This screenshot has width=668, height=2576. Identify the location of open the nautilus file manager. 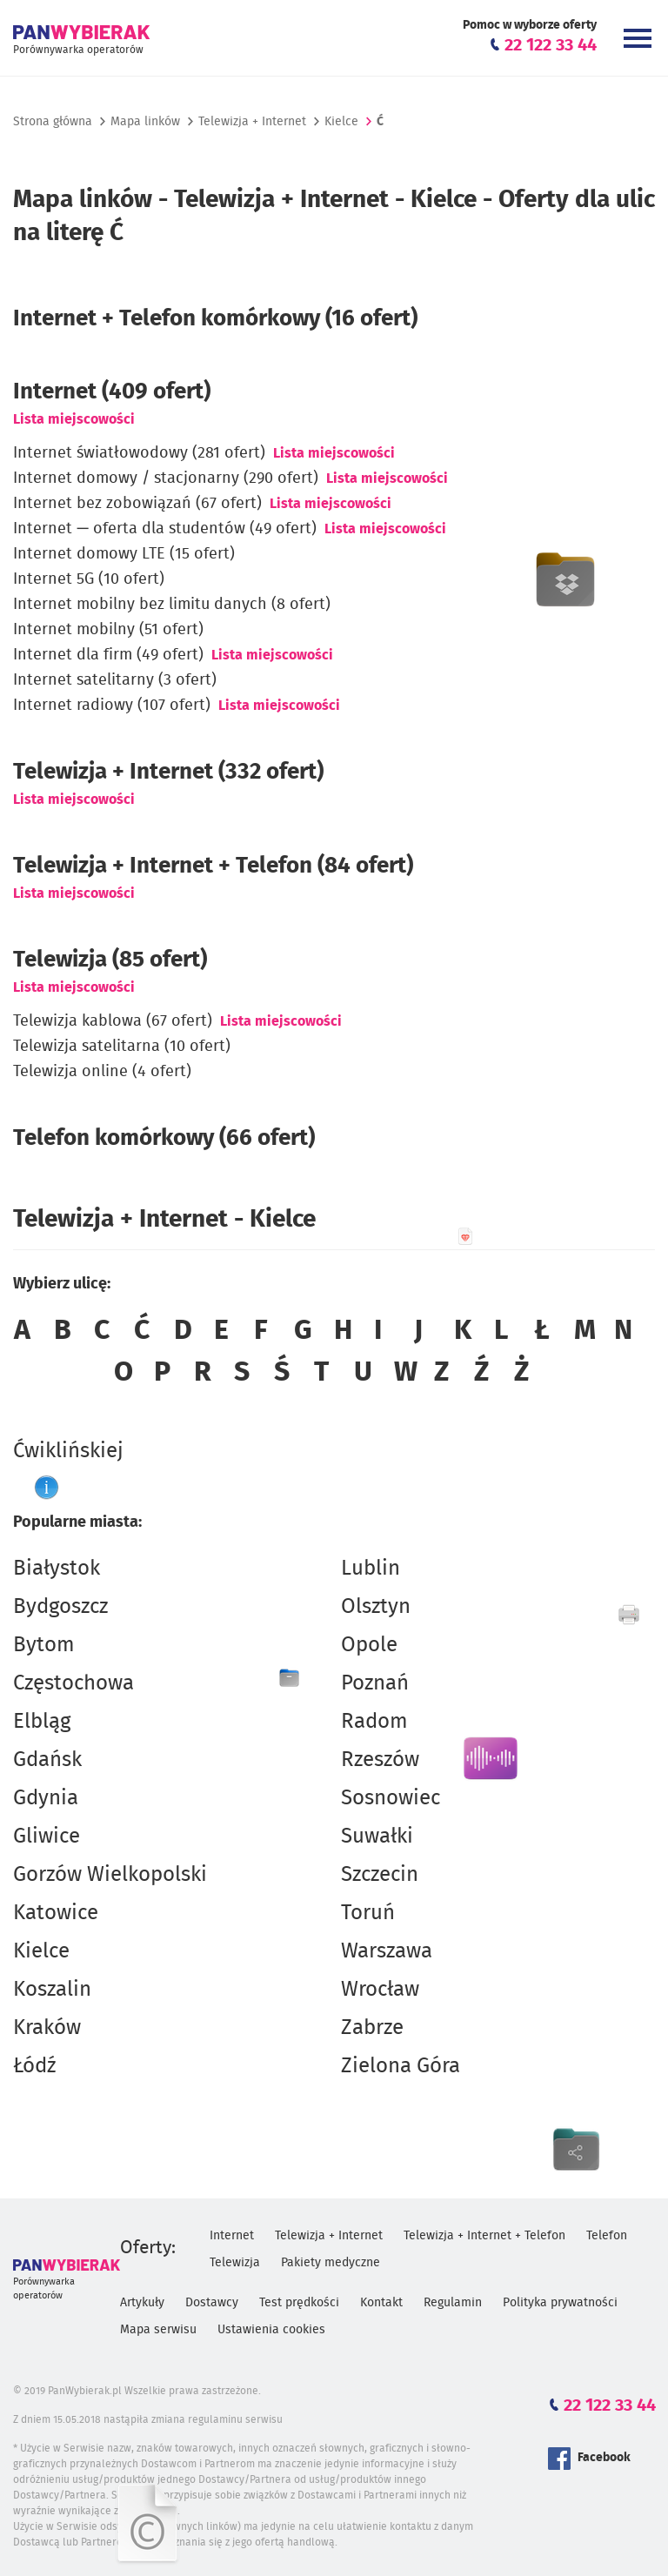
(289, 1677).